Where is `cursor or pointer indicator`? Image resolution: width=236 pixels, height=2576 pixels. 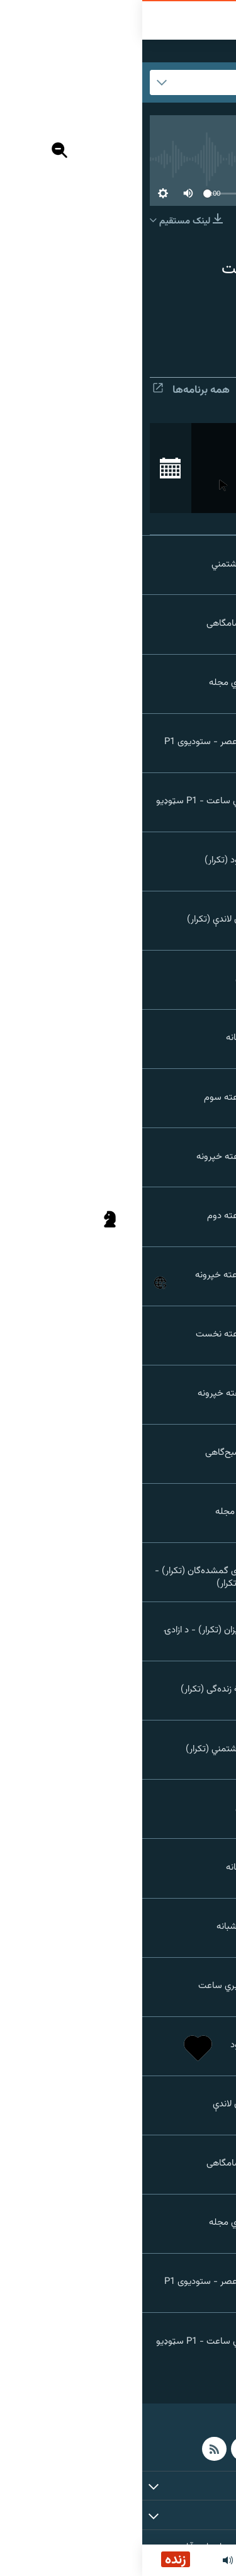
cursor or pointer indicator is located at coordinates (223, 485).